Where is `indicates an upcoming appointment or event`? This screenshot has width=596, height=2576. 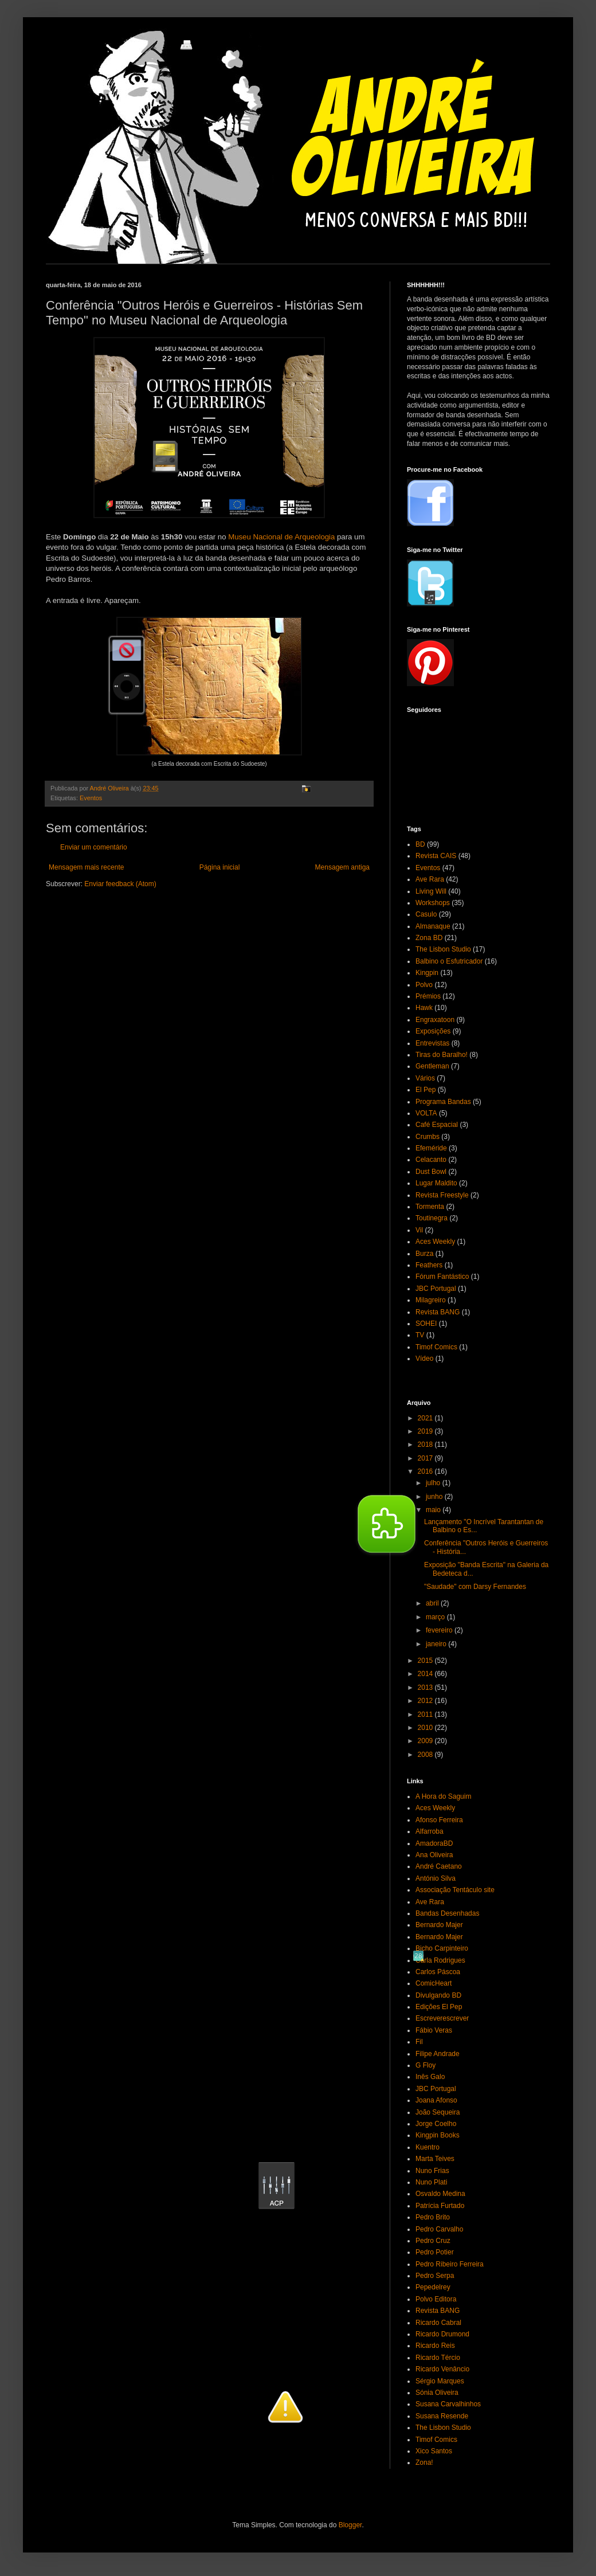 indicates an upcoming appointment or event is located at coordinates (418, 1956).